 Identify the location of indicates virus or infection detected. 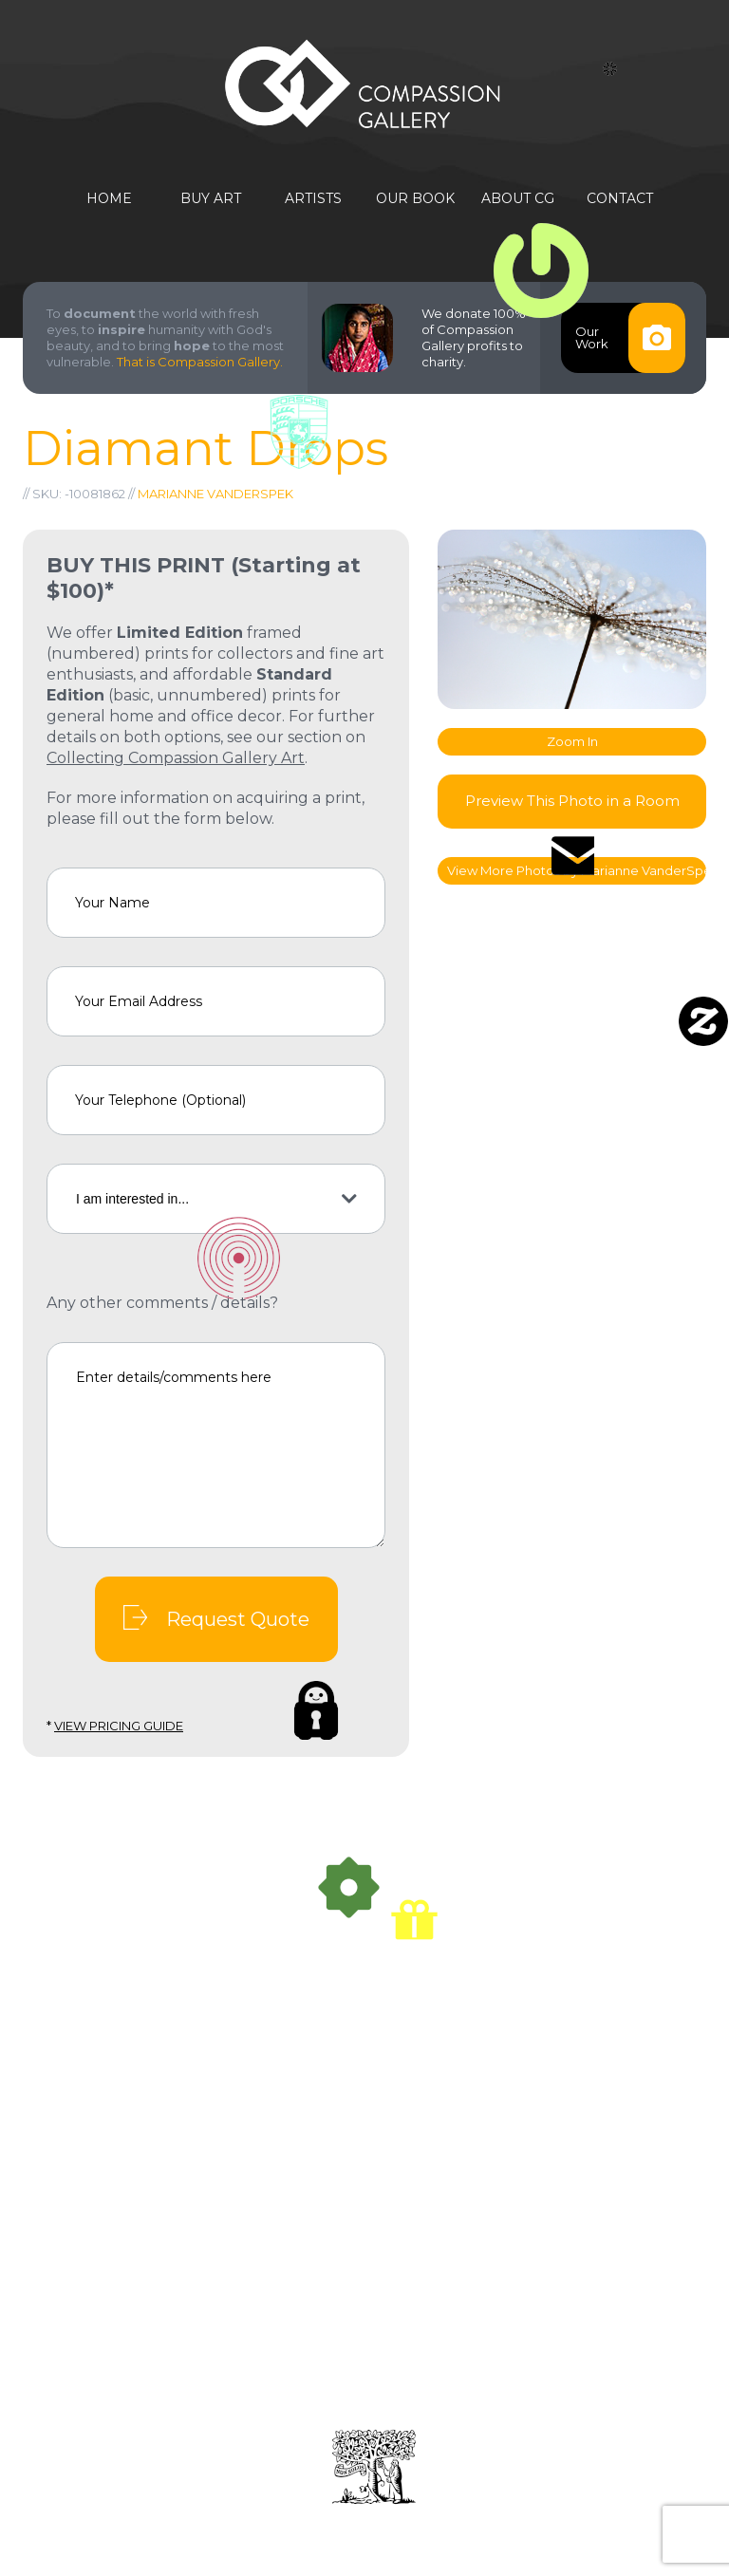
(609, 68).